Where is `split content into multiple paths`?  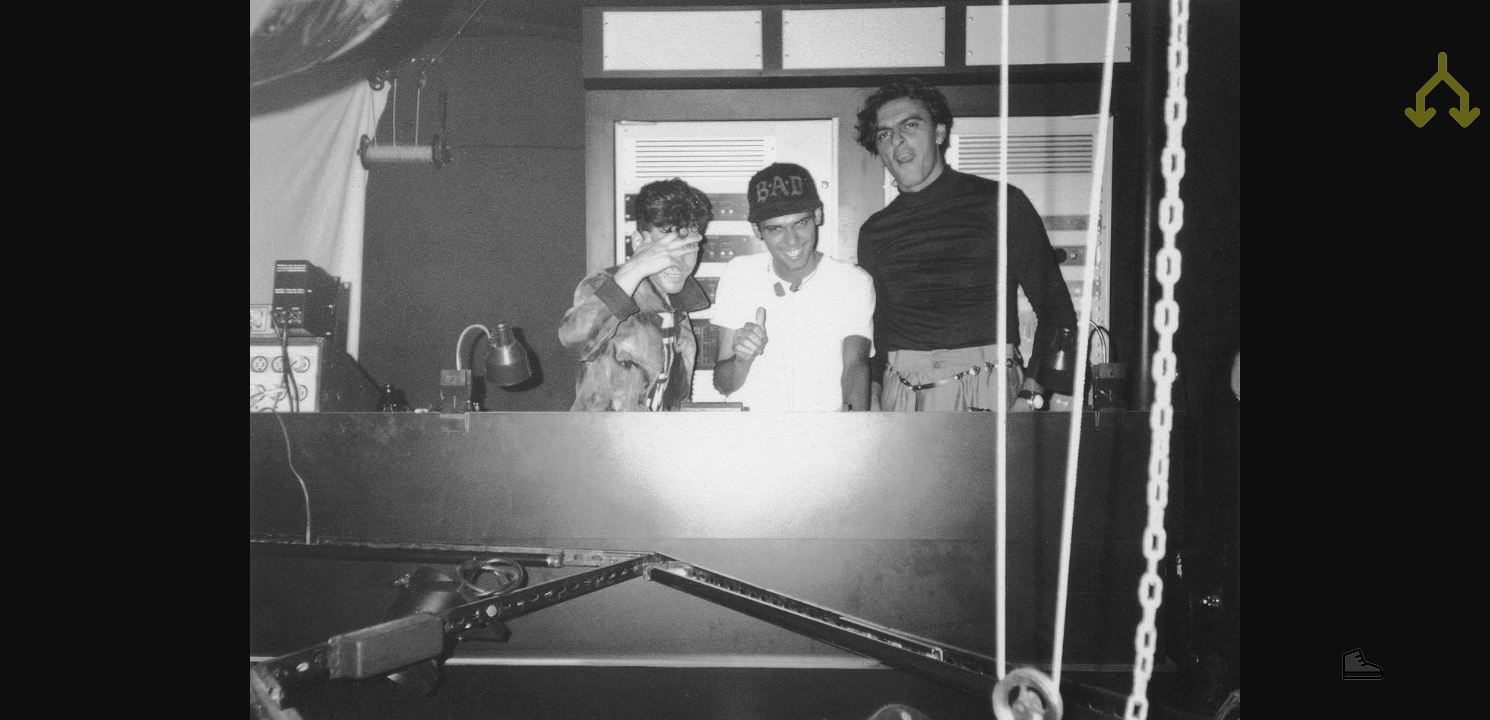 split content into multiple paths is located at coordinates (1442, 92).